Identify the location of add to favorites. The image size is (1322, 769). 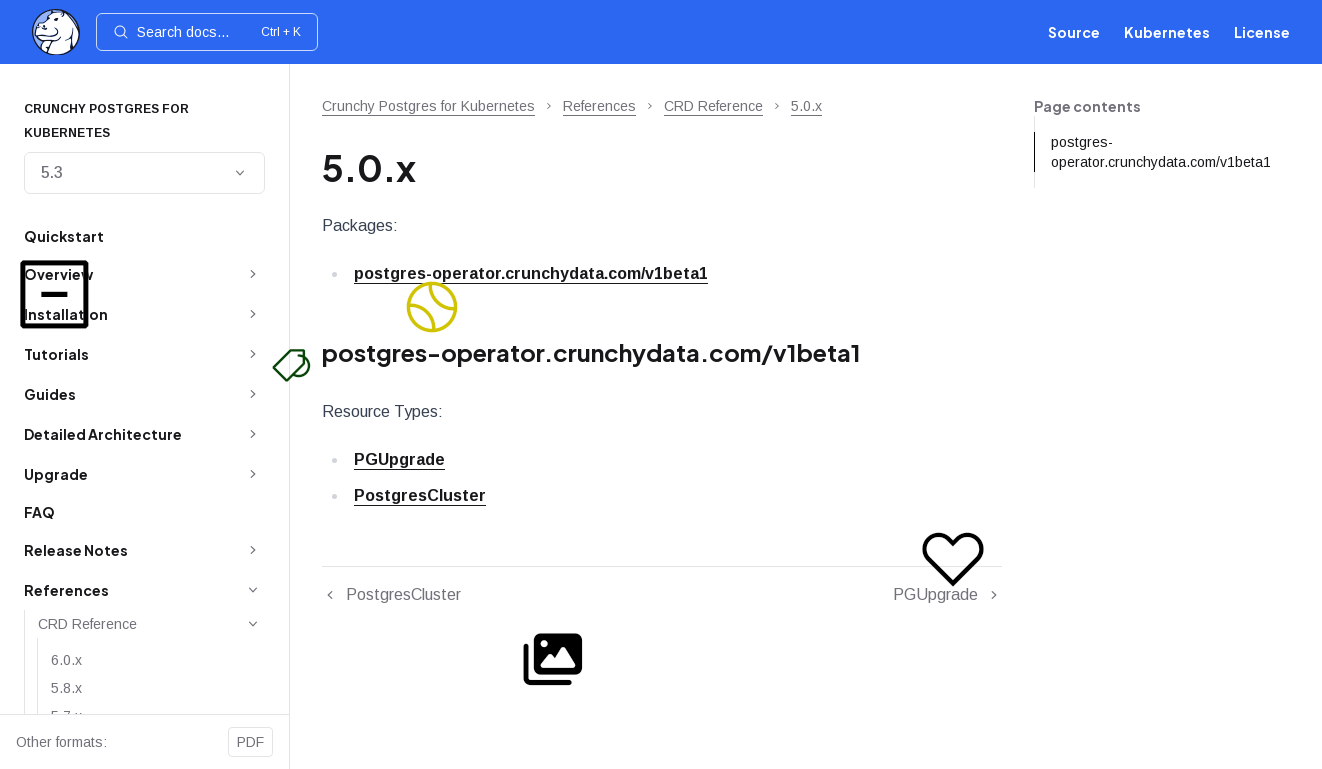
(953, 559).